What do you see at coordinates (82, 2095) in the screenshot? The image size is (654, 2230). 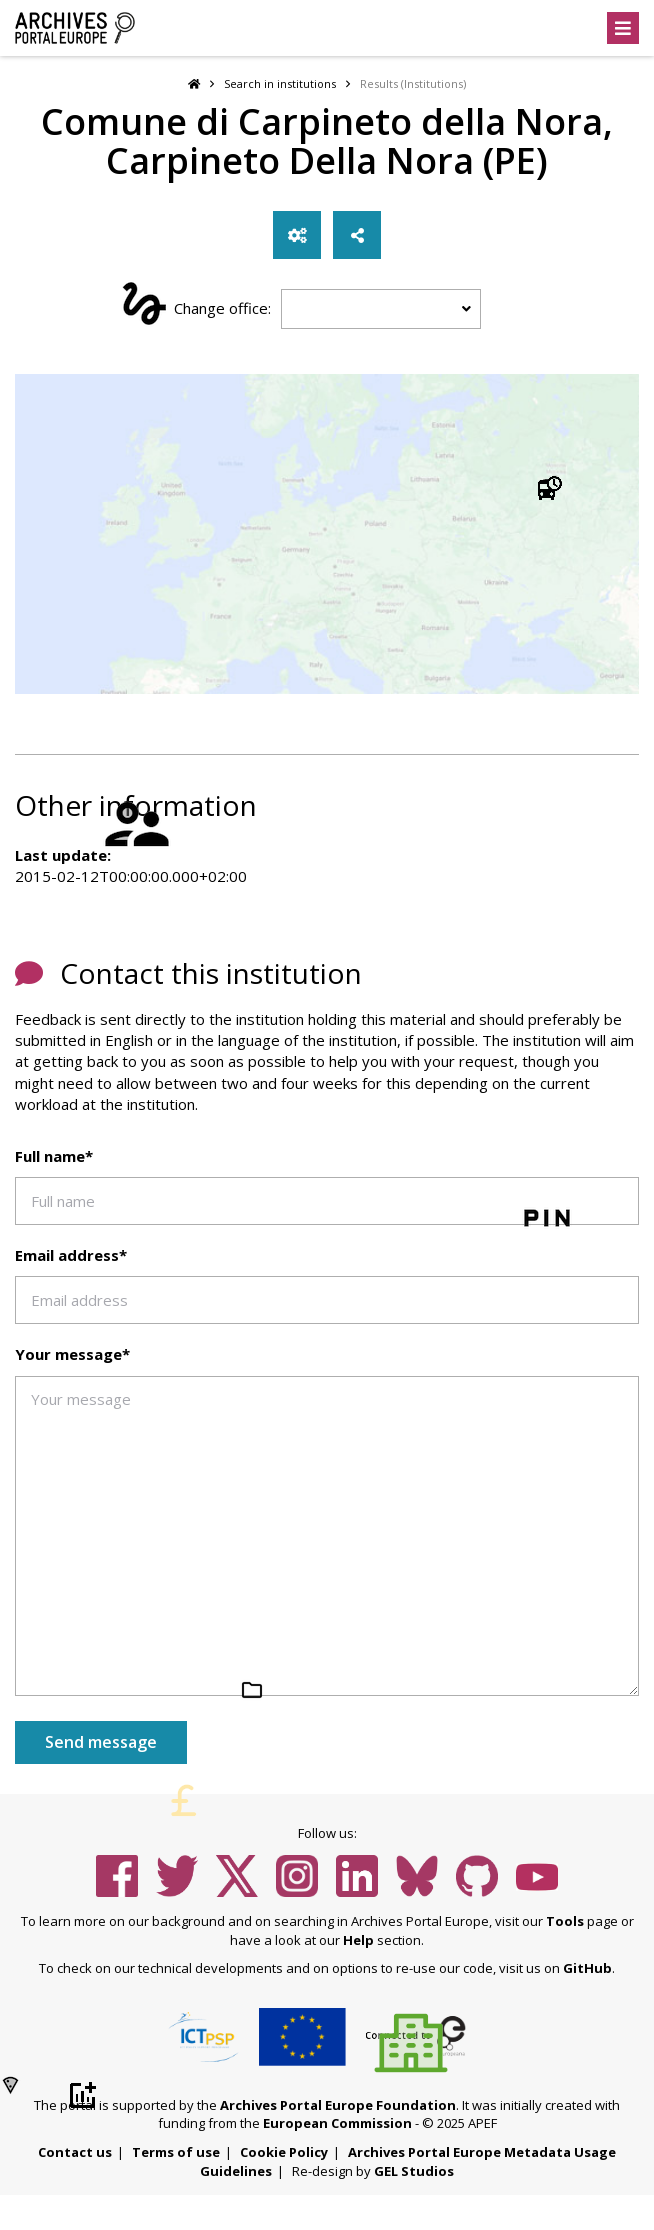 I see `add a new chart or graph` at bounding box center [82, 2095].